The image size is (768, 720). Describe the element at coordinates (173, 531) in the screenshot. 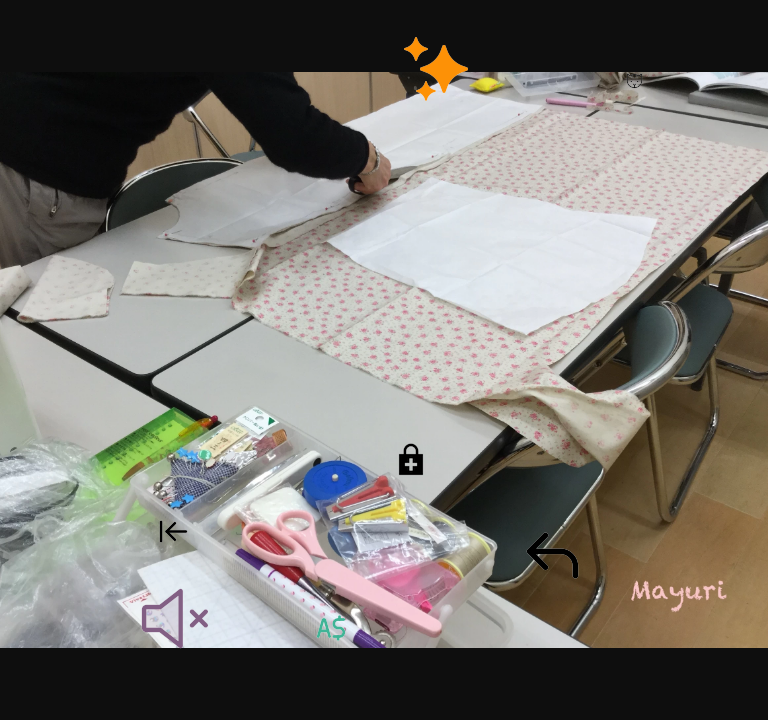

I see `navigate to the beginning of content` at that location.